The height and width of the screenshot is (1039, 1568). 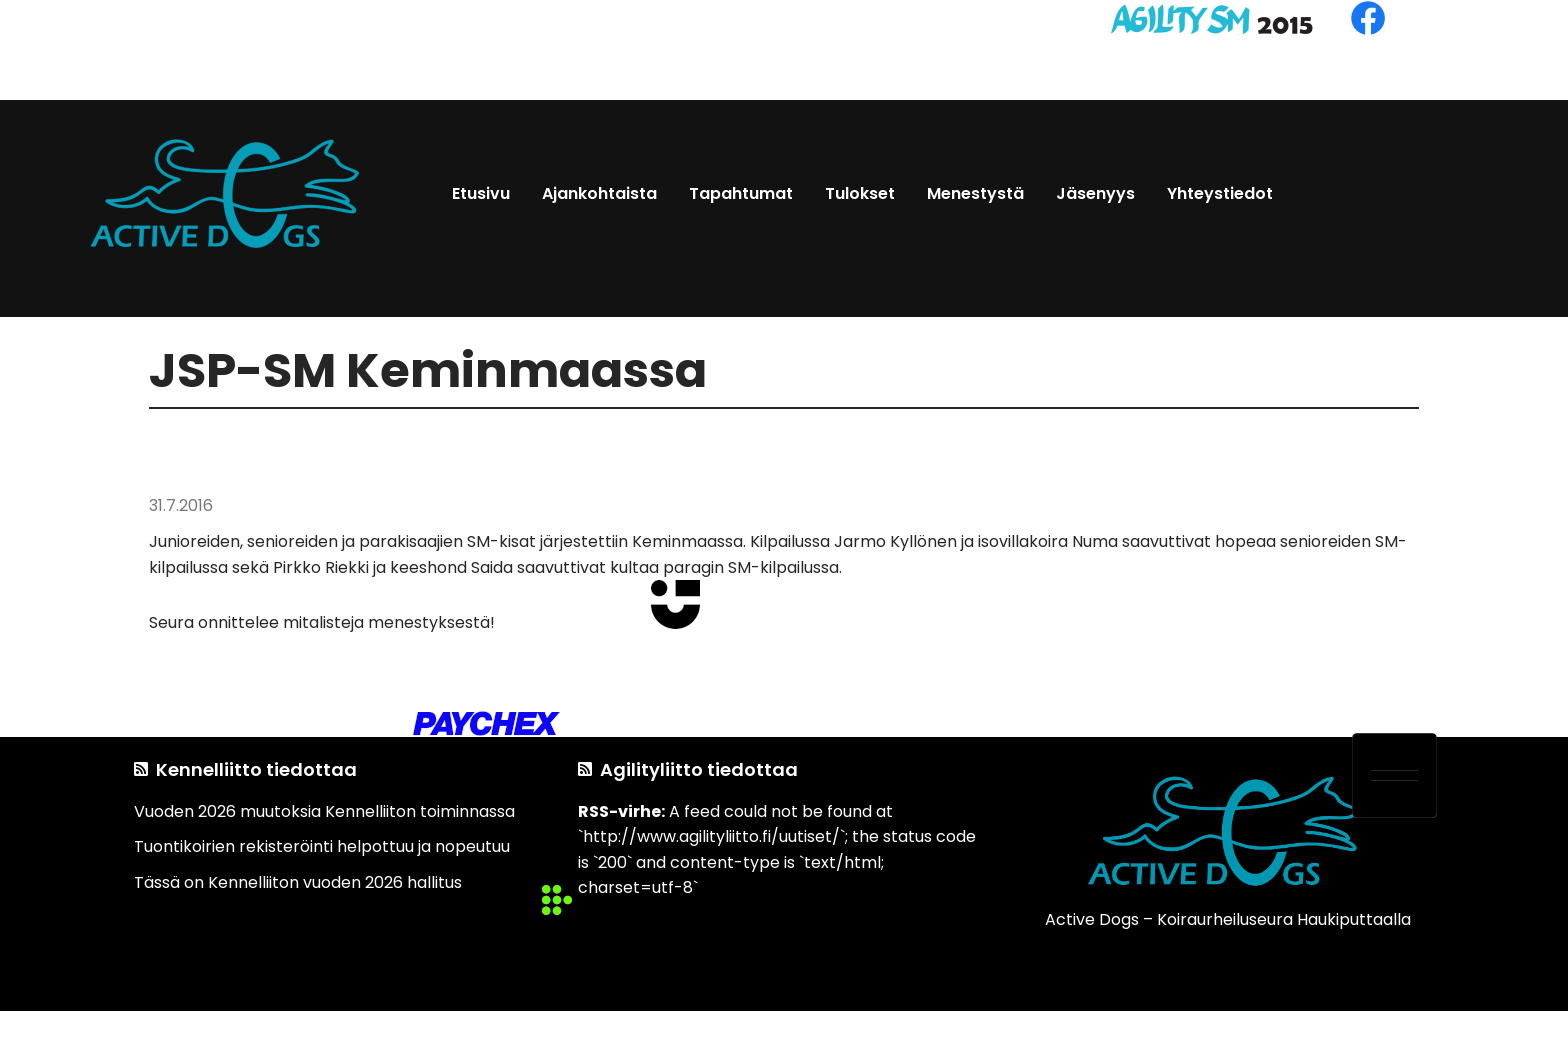 I want to click on open the mubi streaming app, so click(x=557, y=900).